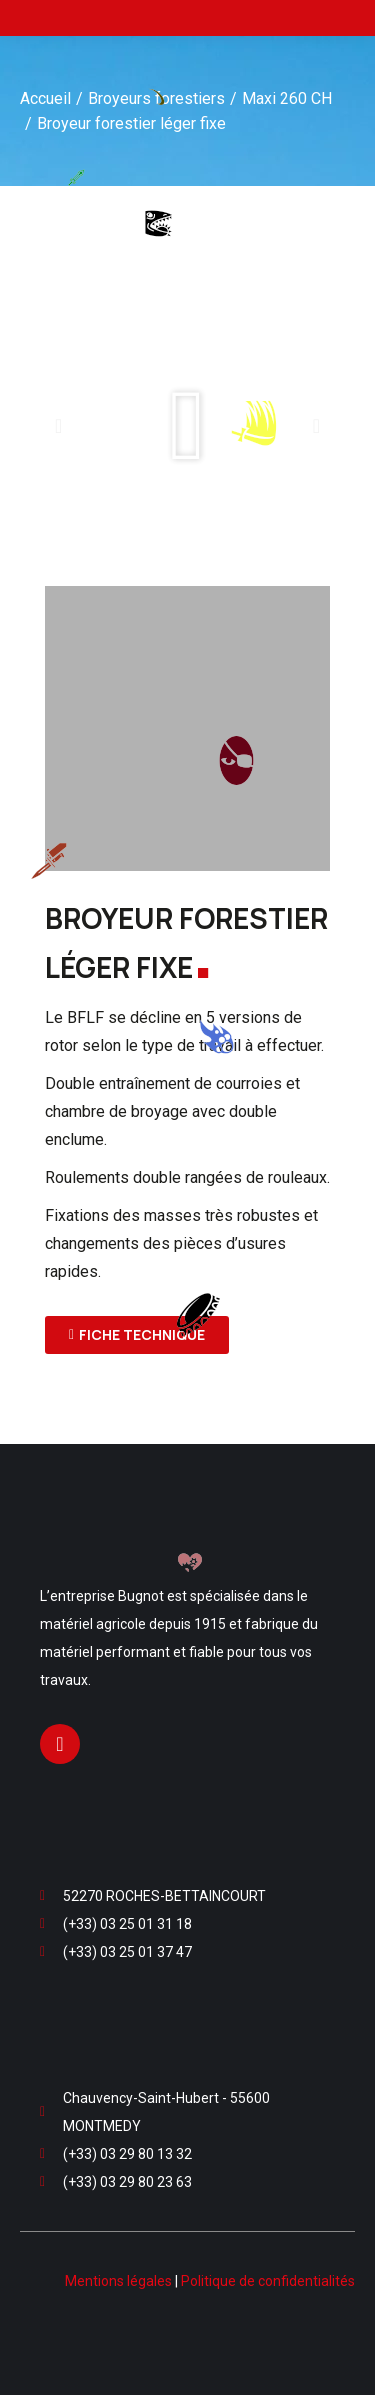 This screenshot has height=2395, width=375. I want to click on perform a slash attack in combat, so click(254, 423).